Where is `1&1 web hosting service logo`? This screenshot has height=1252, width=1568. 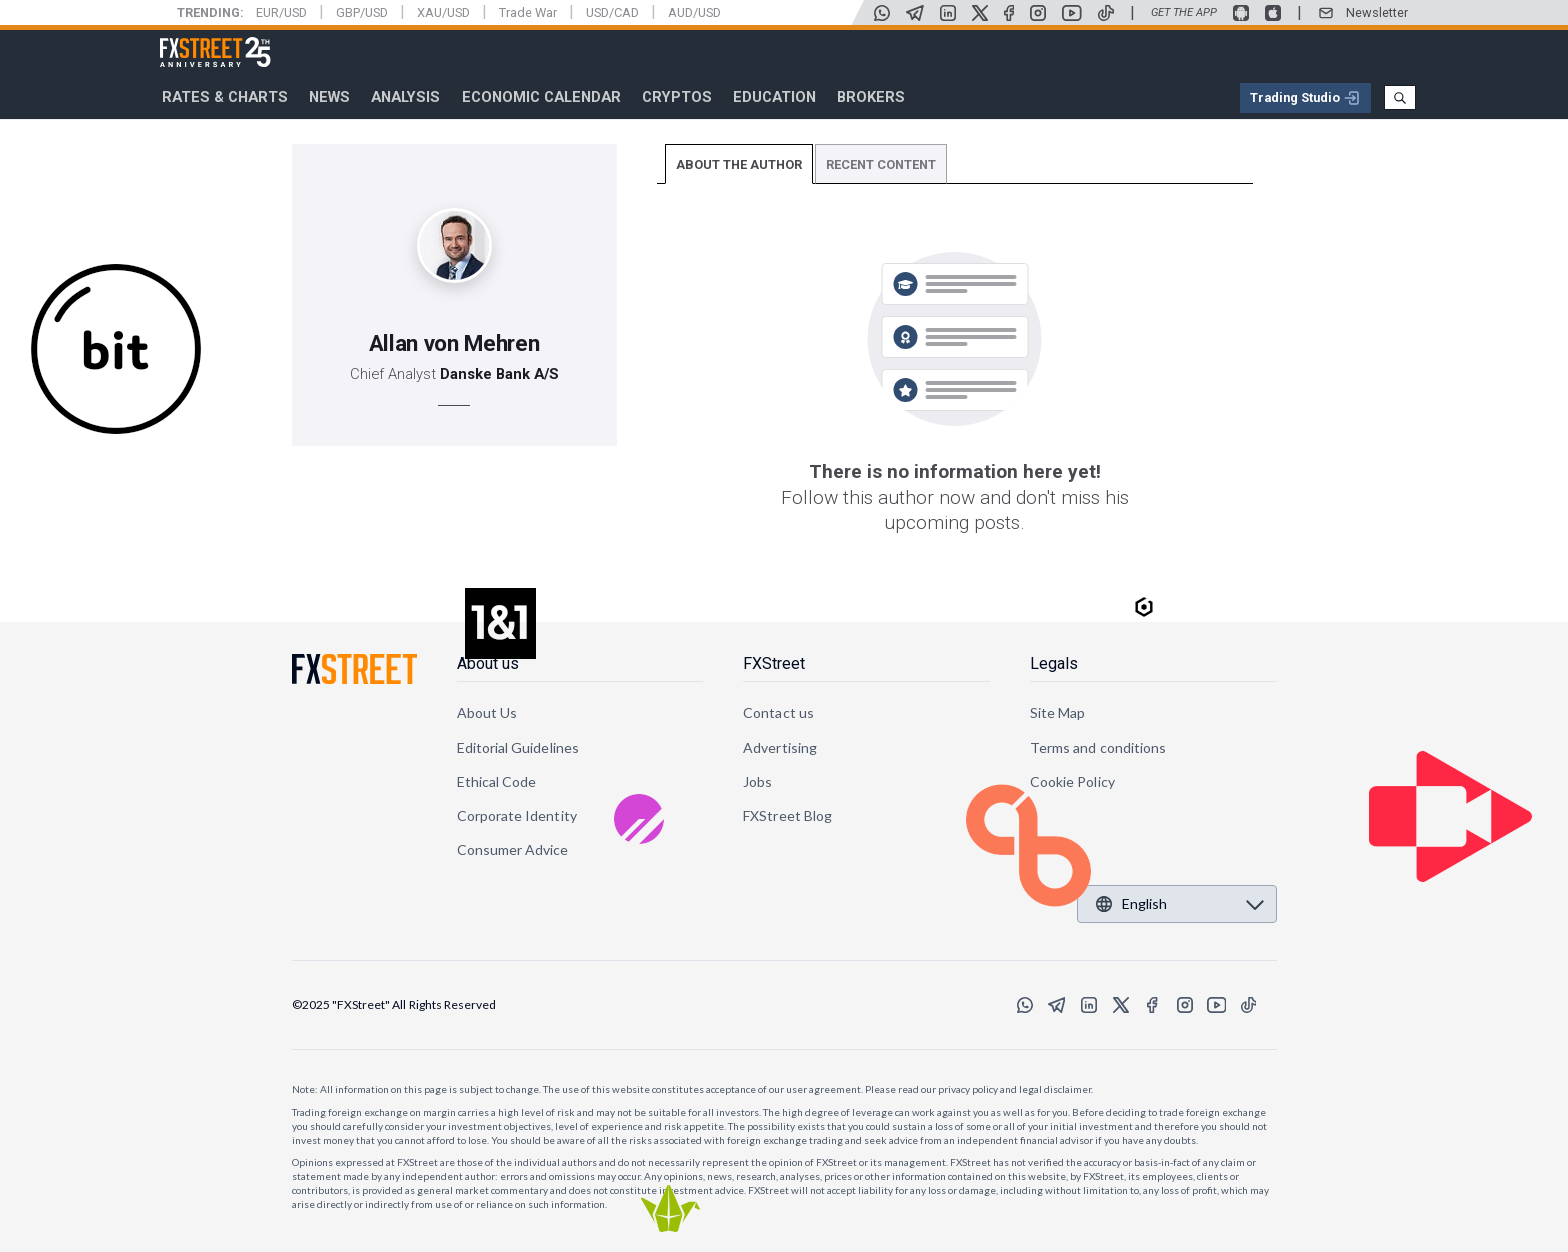
1&1 web hosting service logo is located at coordinates (500, 623).